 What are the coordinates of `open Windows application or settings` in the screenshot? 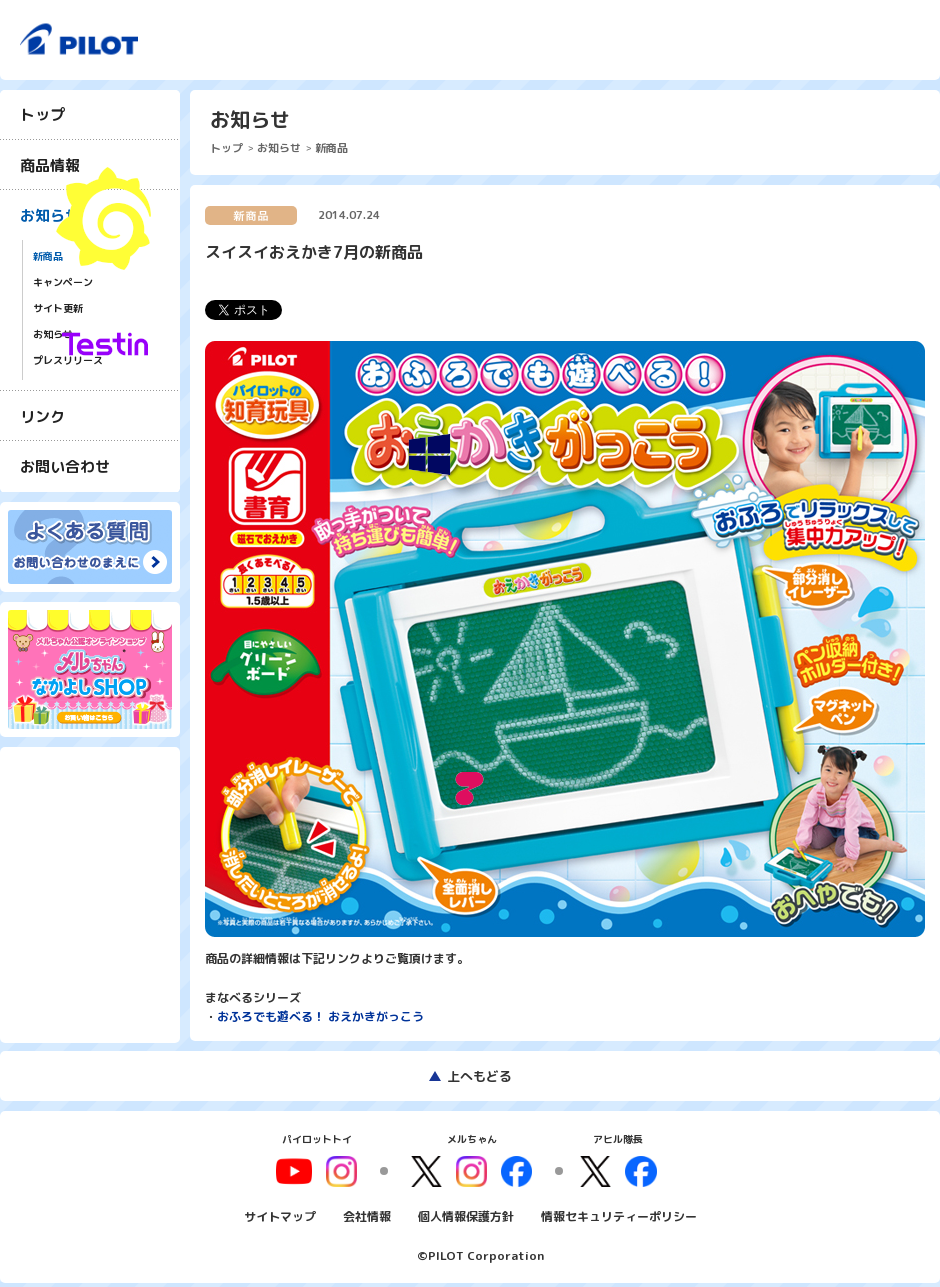 It's located at (429, 454).